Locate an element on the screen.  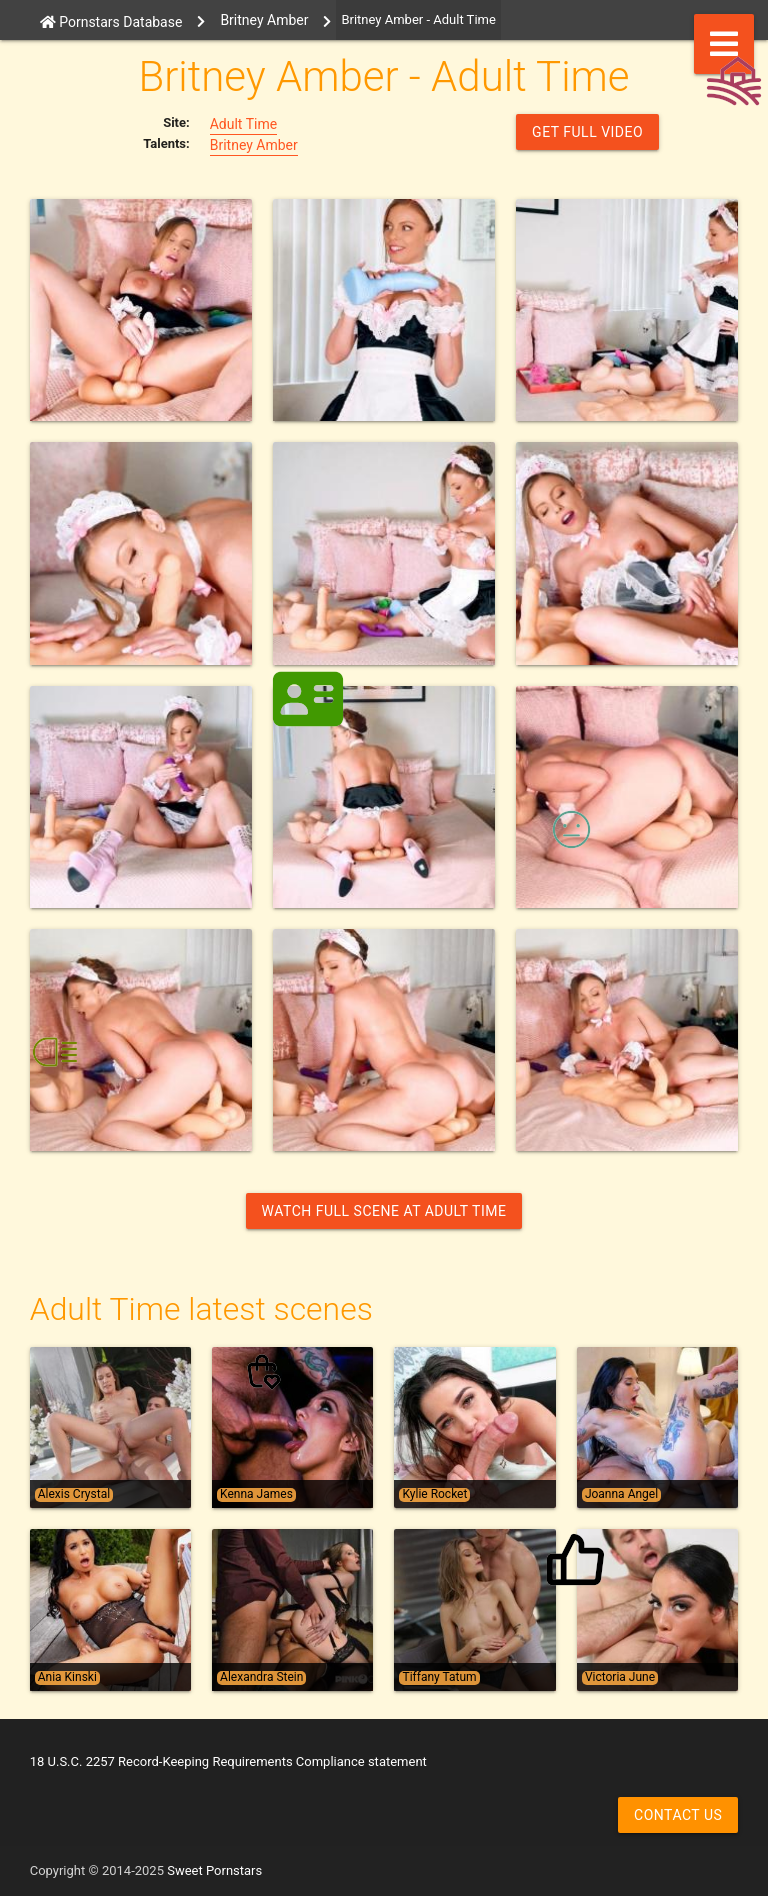
like or approve a post is located at coordinates (575, 1562).